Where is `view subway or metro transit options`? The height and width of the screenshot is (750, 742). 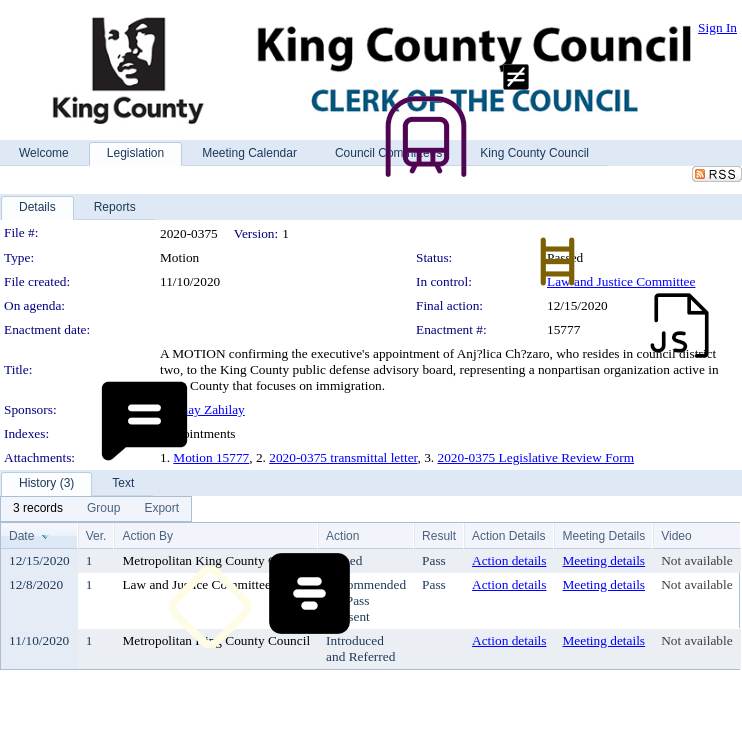 view subway or metro transit options is located at coordinates (426, 140).